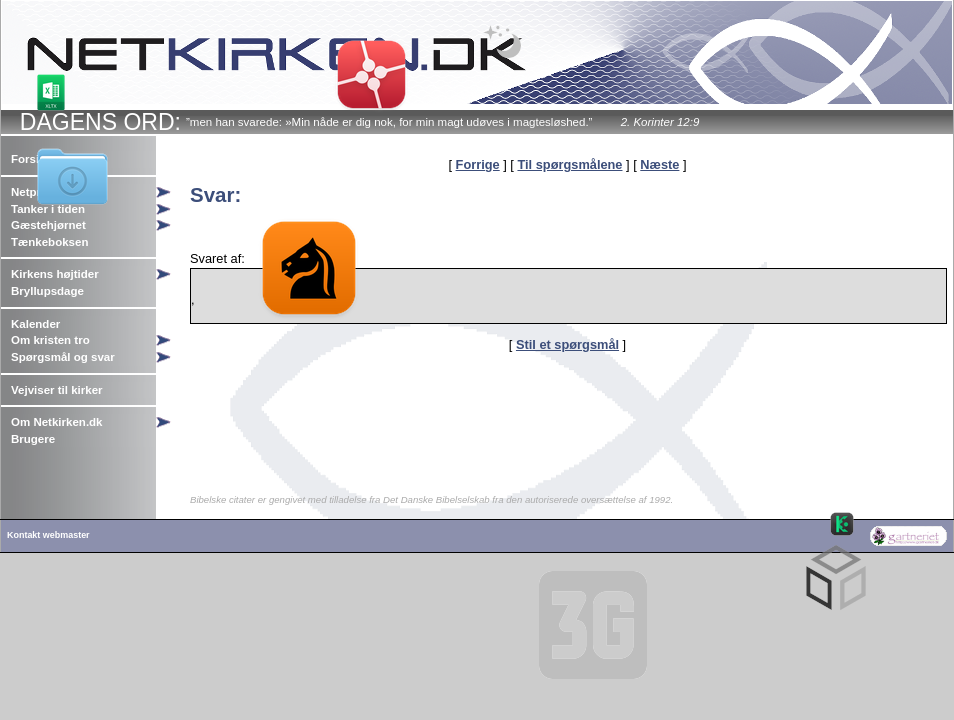 The image size is (954, 720). I want to click on open gtk demo application, so click(836, 579).